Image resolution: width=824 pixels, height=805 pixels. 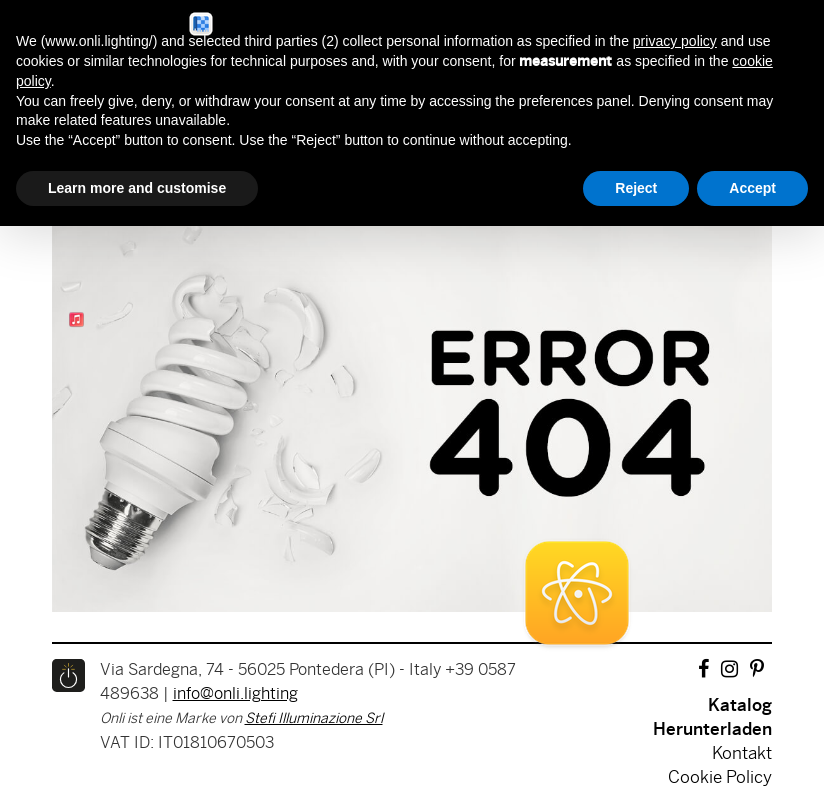 I want to click on open Blanket ambient sound app, so click(x=201, y=24).